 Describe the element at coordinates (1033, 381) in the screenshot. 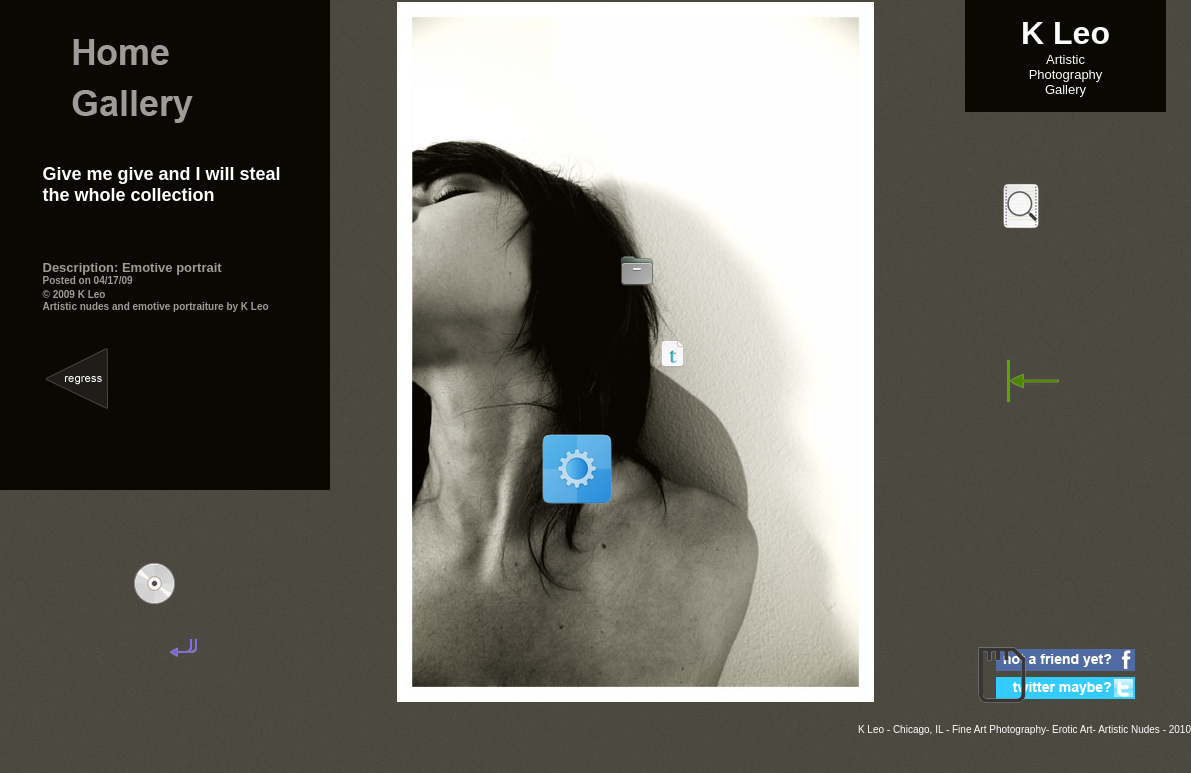

I see `go to the first item in a list or sequence` at that location.